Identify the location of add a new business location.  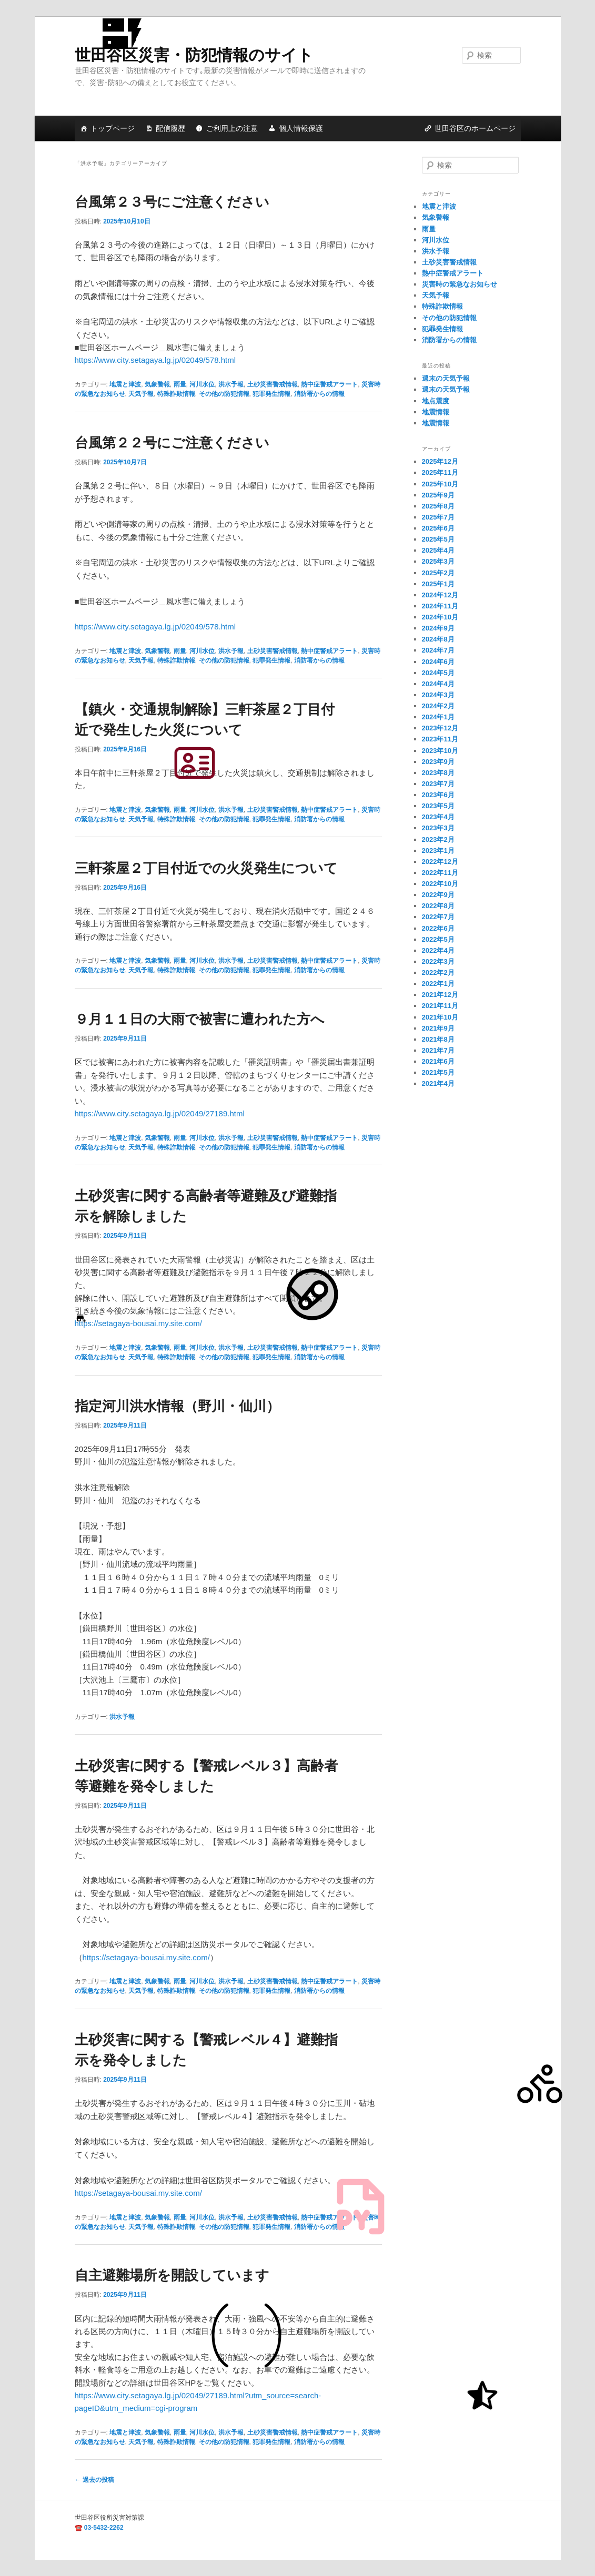
(81, 1318).